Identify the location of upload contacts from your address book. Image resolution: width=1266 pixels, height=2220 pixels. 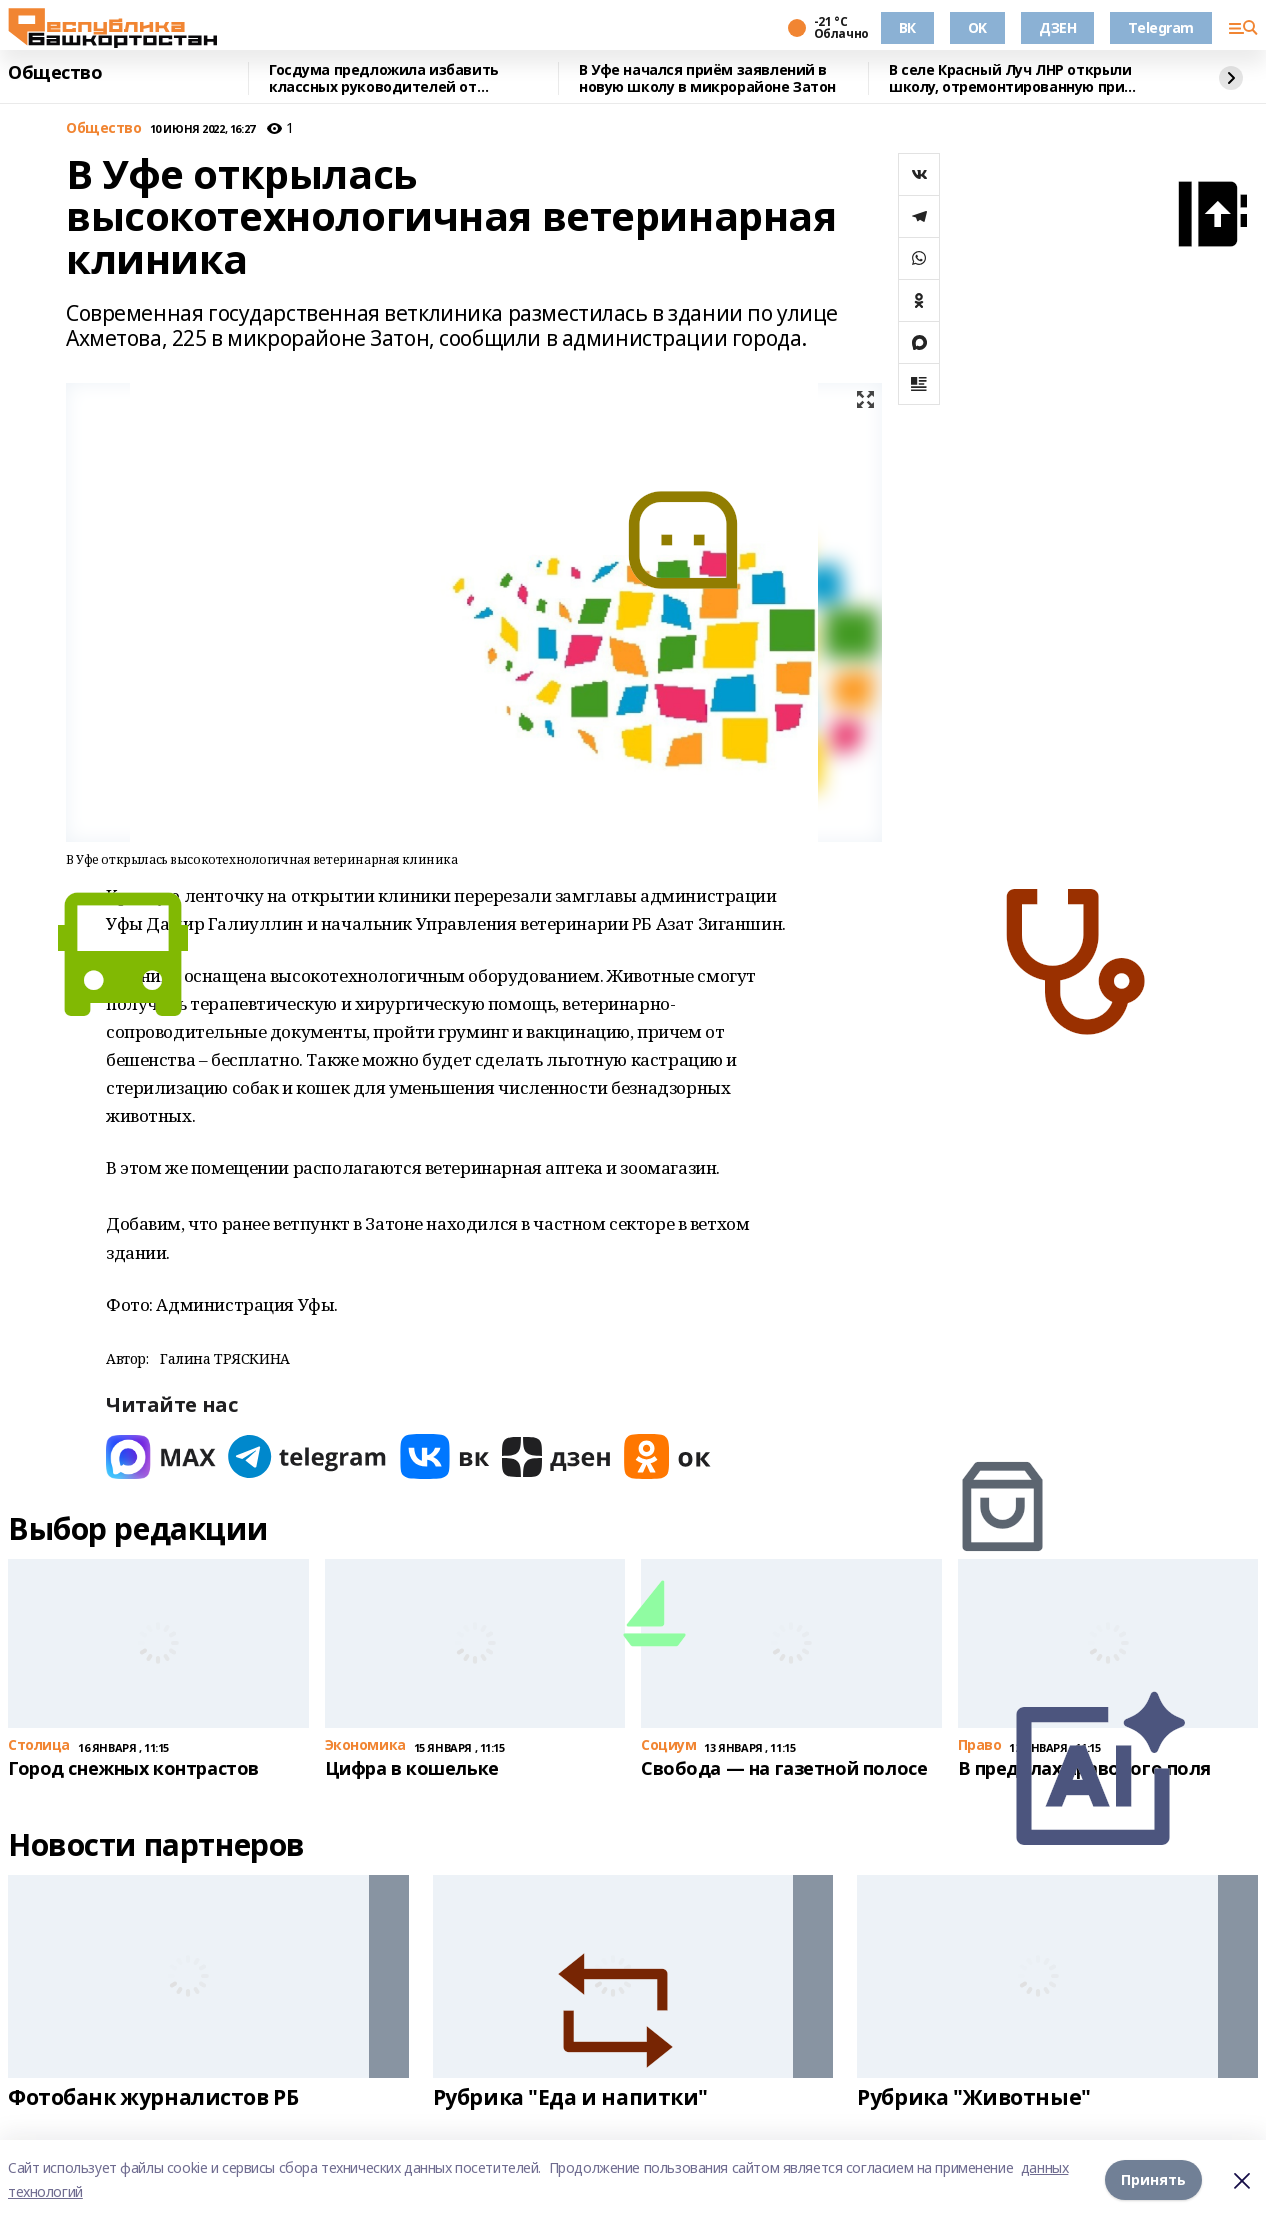
(1208, 214).